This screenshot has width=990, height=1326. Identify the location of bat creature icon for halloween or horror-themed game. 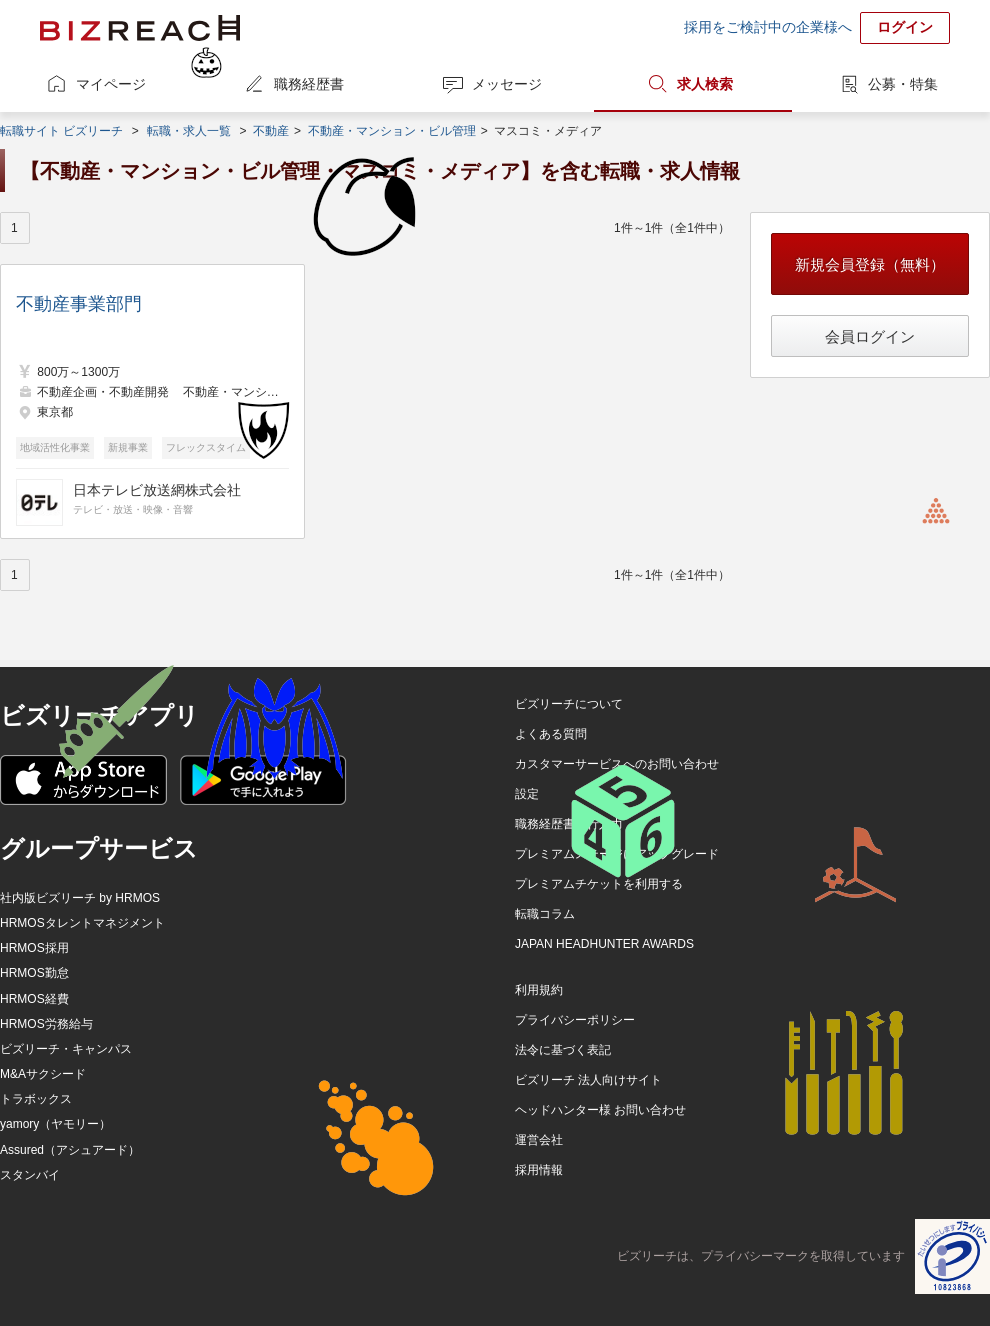
(274, 728).